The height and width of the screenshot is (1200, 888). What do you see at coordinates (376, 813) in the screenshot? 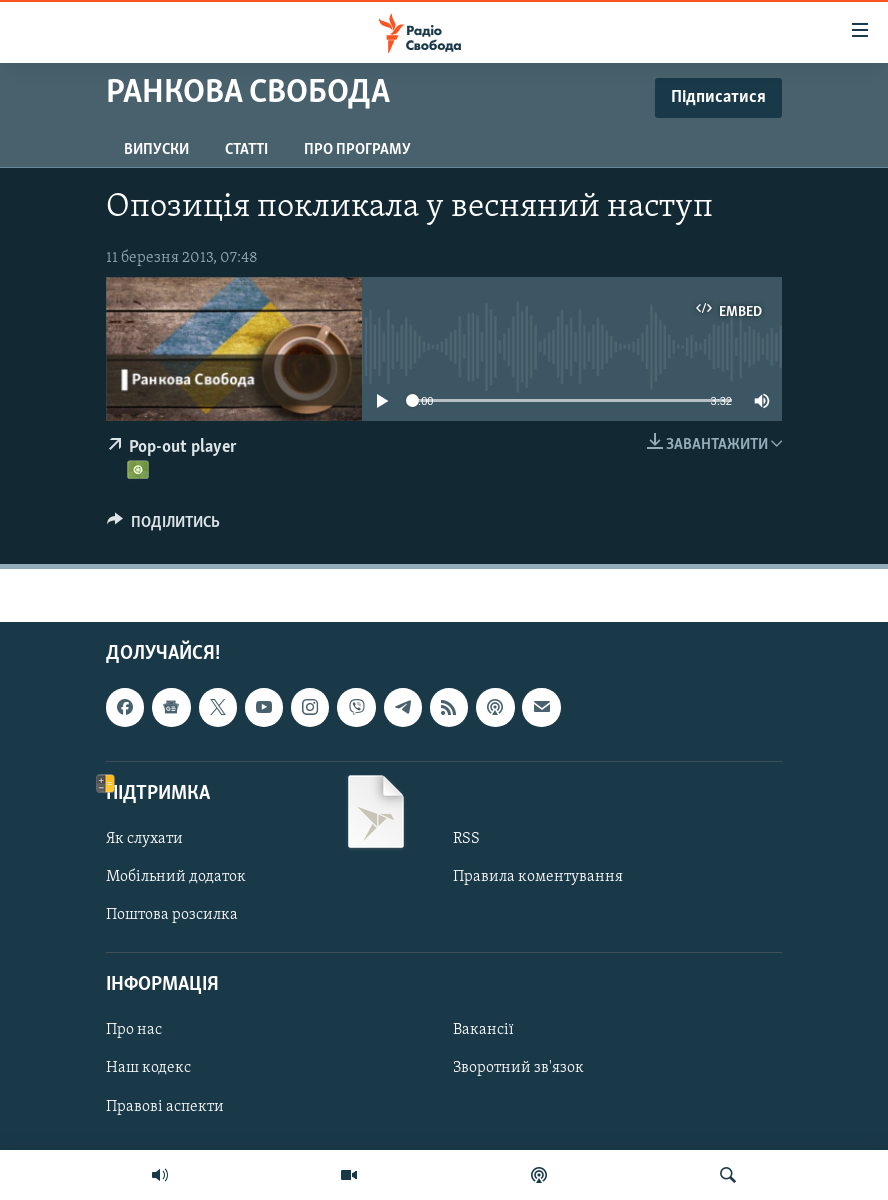
I see `snap package file type indicator` at bounding box center [376, 813].